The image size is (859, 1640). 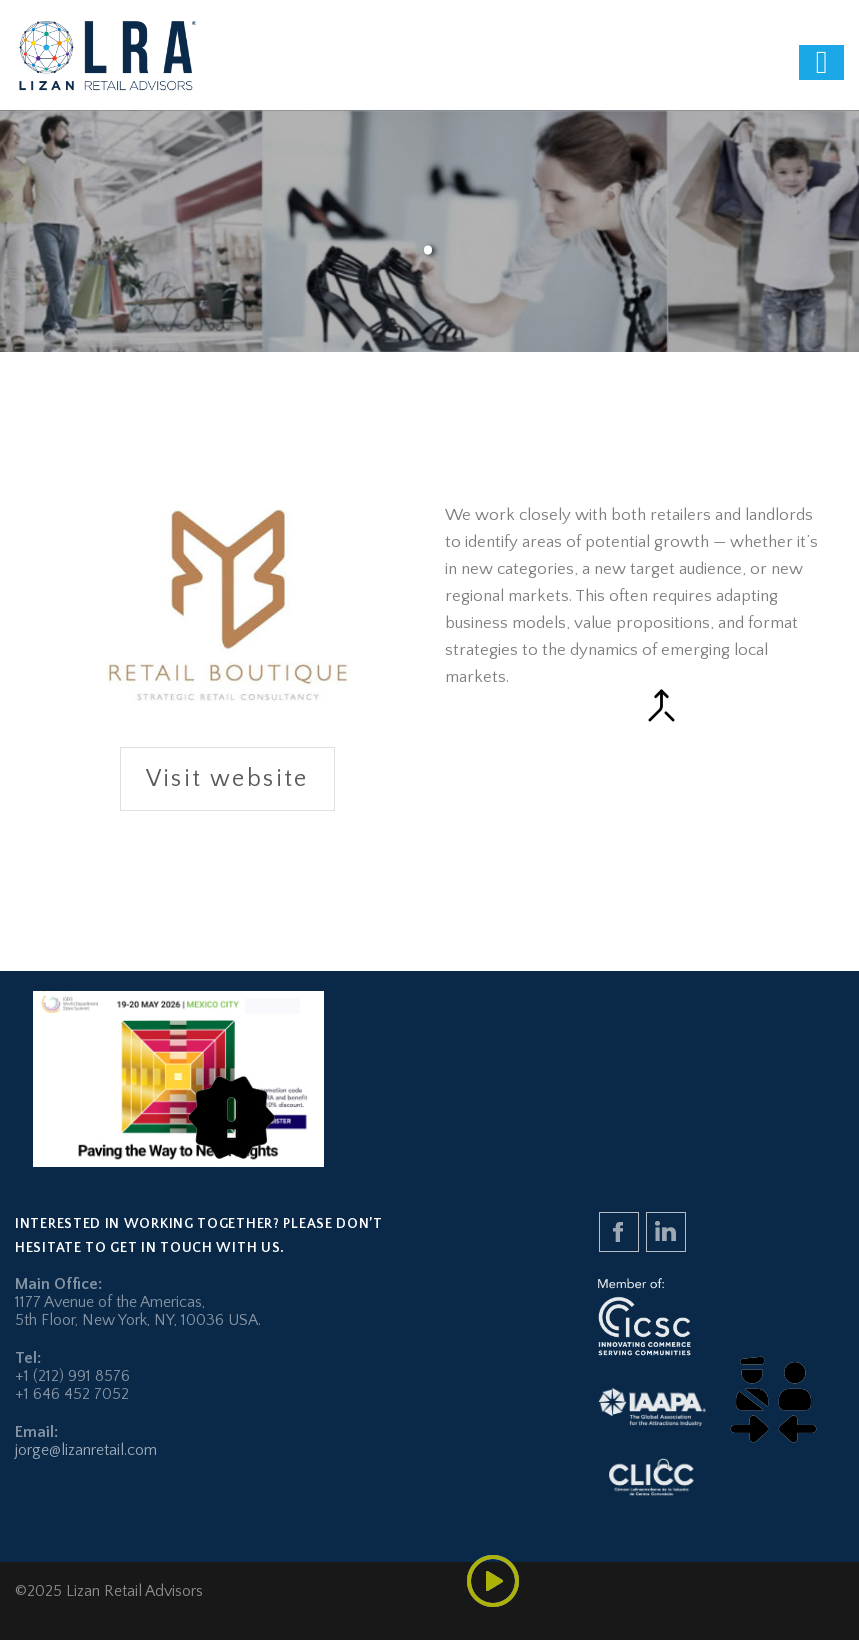 I want to click on indicates new or recently added content, so click(x=231, y=1117).